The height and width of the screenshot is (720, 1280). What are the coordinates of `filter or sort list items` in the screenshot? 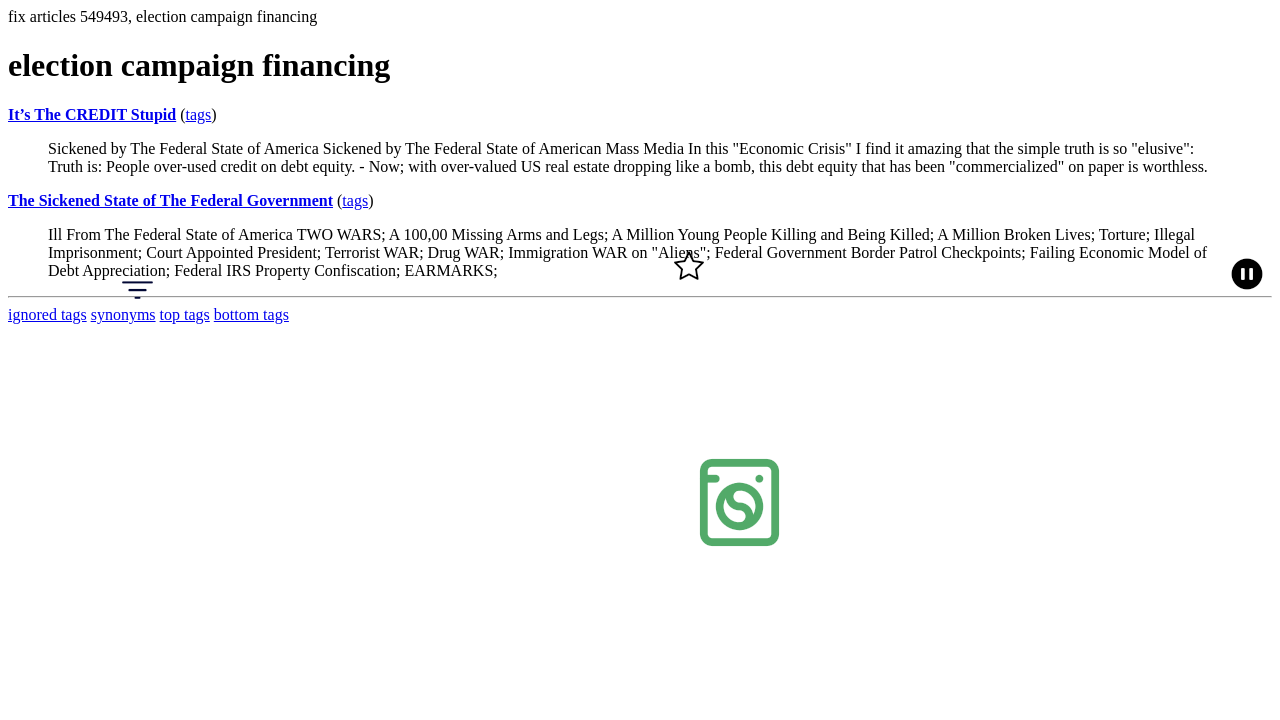 It's located at (137, 290).